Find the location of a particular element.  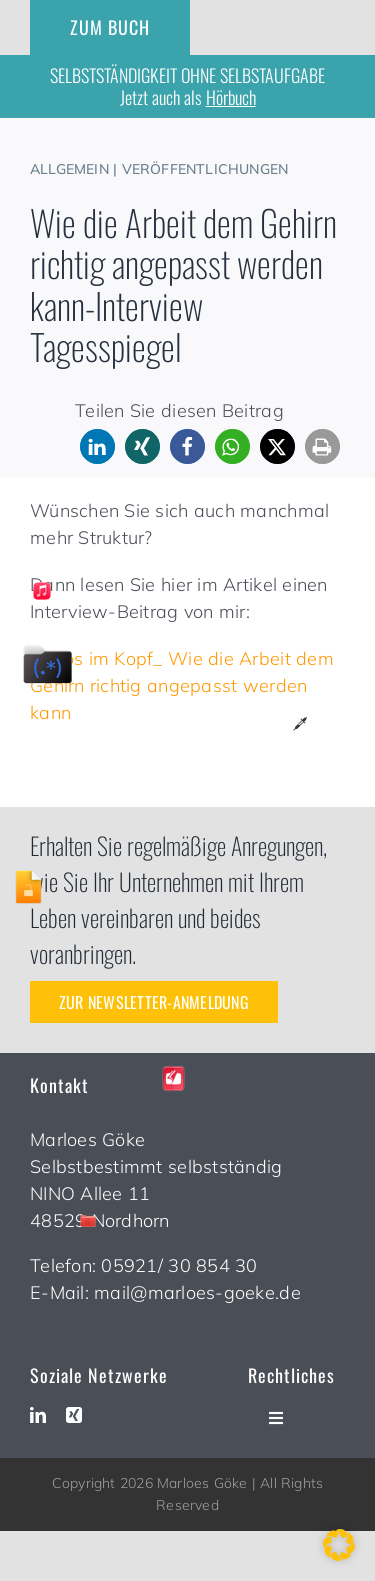

folder containing html or web files is located at coordinates (88, 1221).